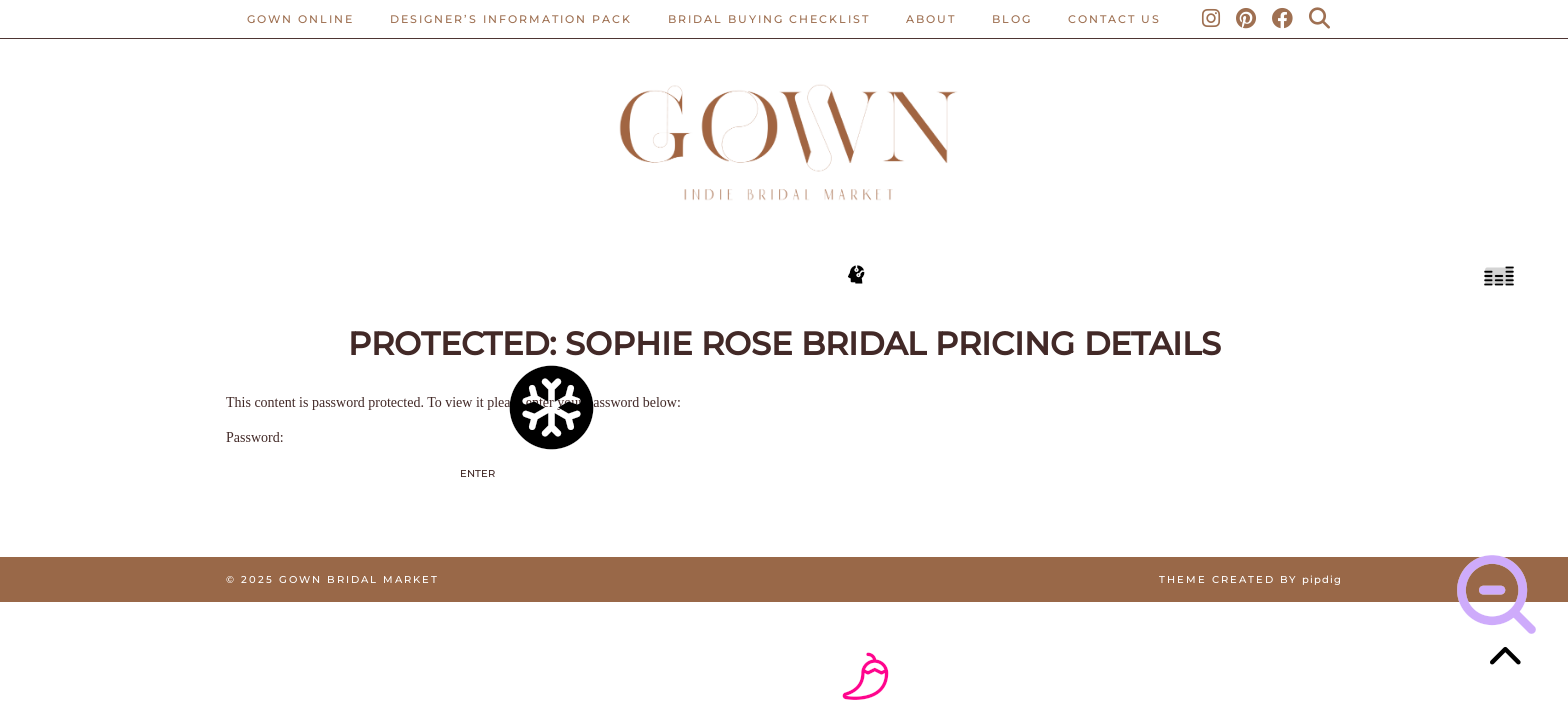 The image size is (1568, 720). I want to click on toggle cooling or air conditioning mode, so click(551, 407).